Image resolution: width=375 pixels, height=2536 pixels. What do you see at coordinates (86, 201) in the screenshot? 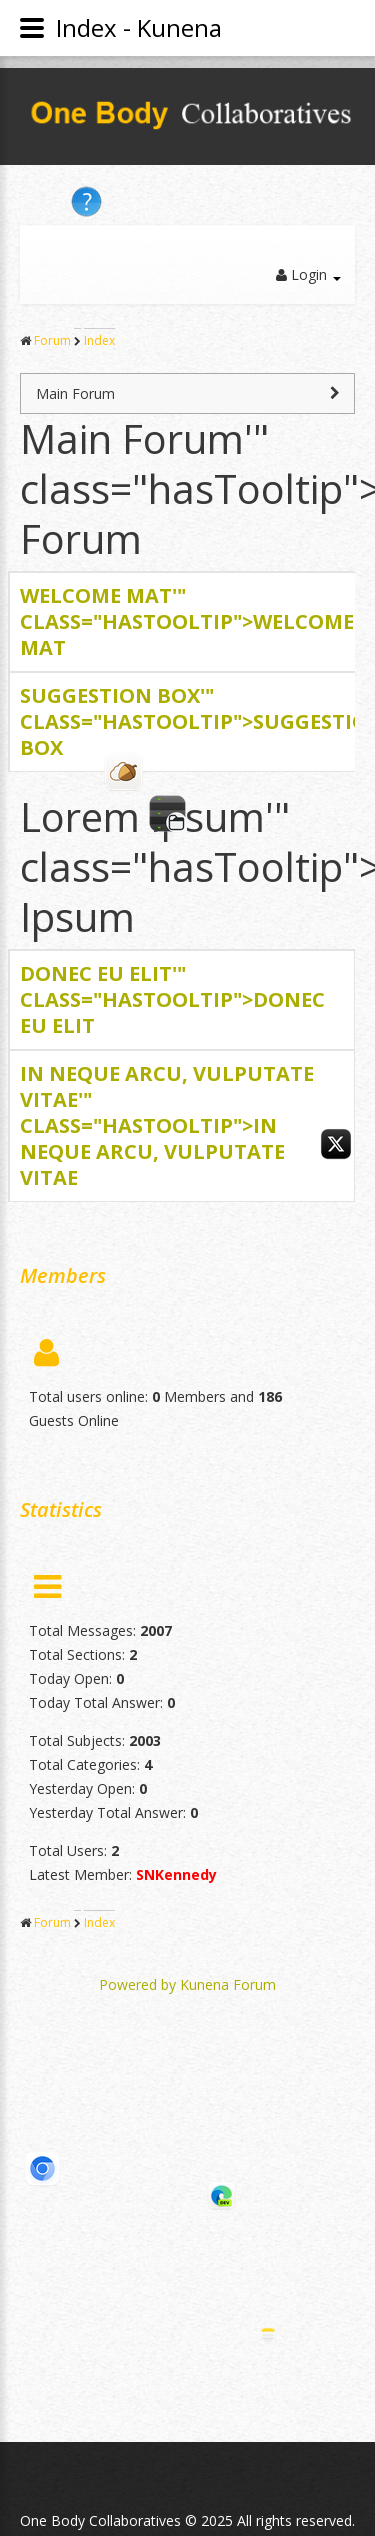
I see `open help documentation` at bounding box center [86, 201].